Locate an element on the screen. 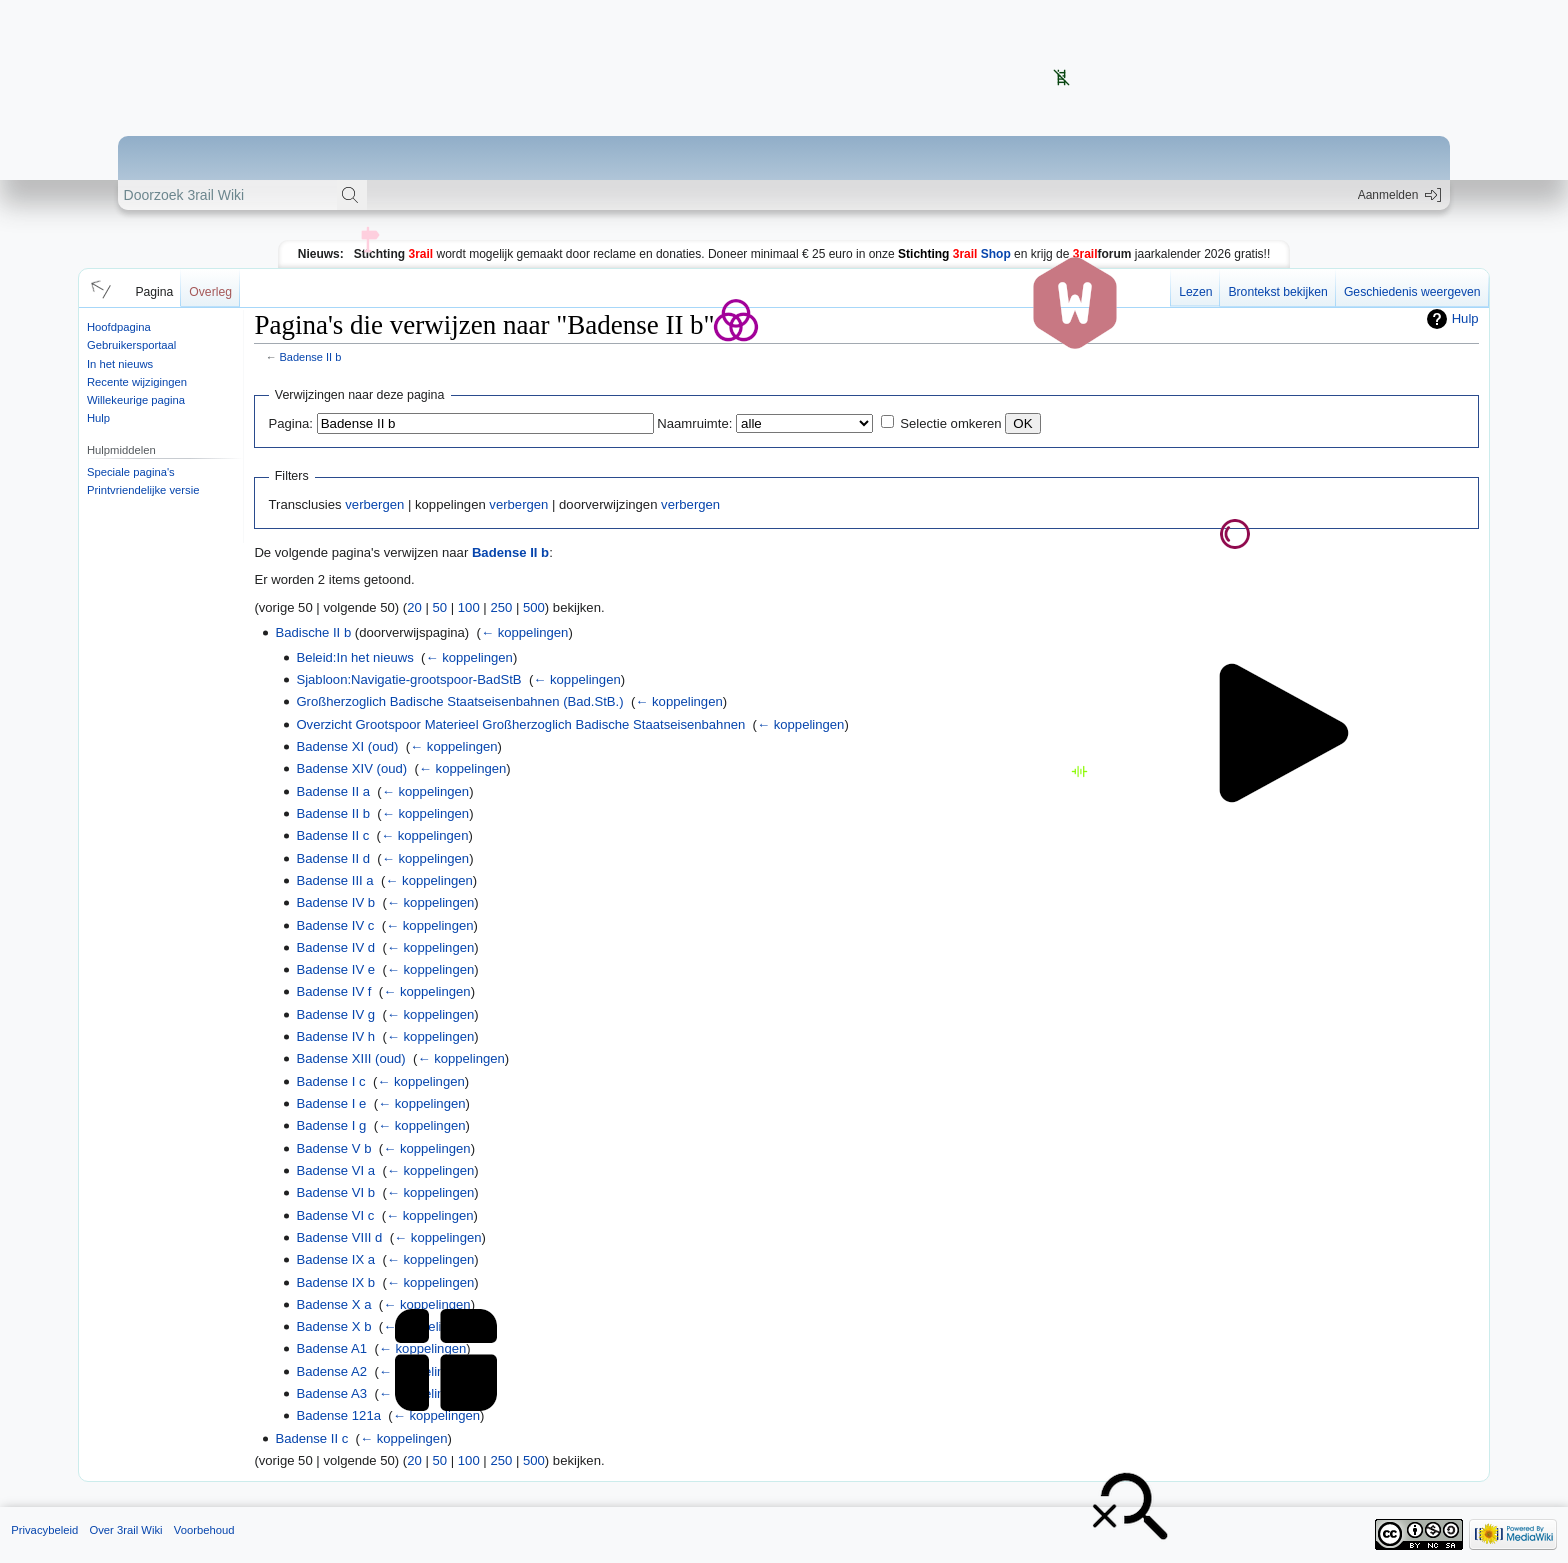 Image resolution: width=1568 pixels, height=1563 pixels. play media or video content is located at coordinates (1279, 733).